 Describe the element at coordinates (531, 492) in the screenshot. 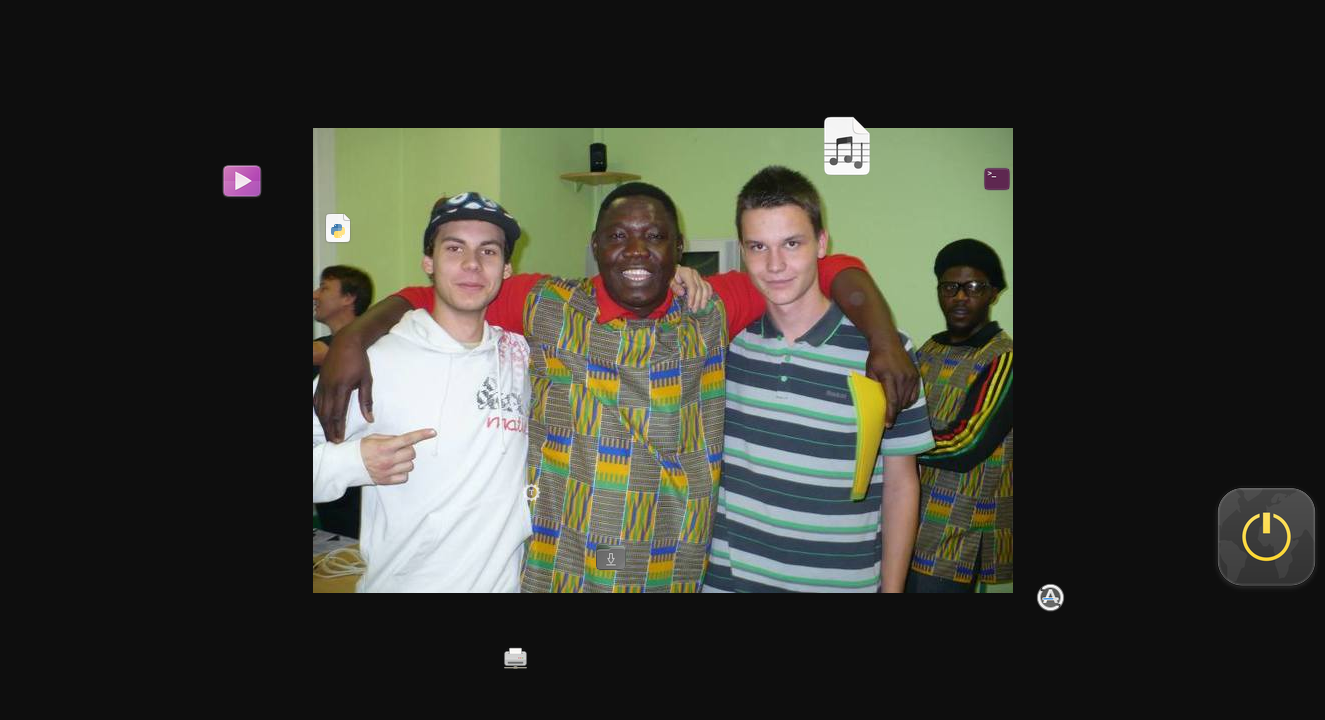

I see `access text animation settings` at that location.